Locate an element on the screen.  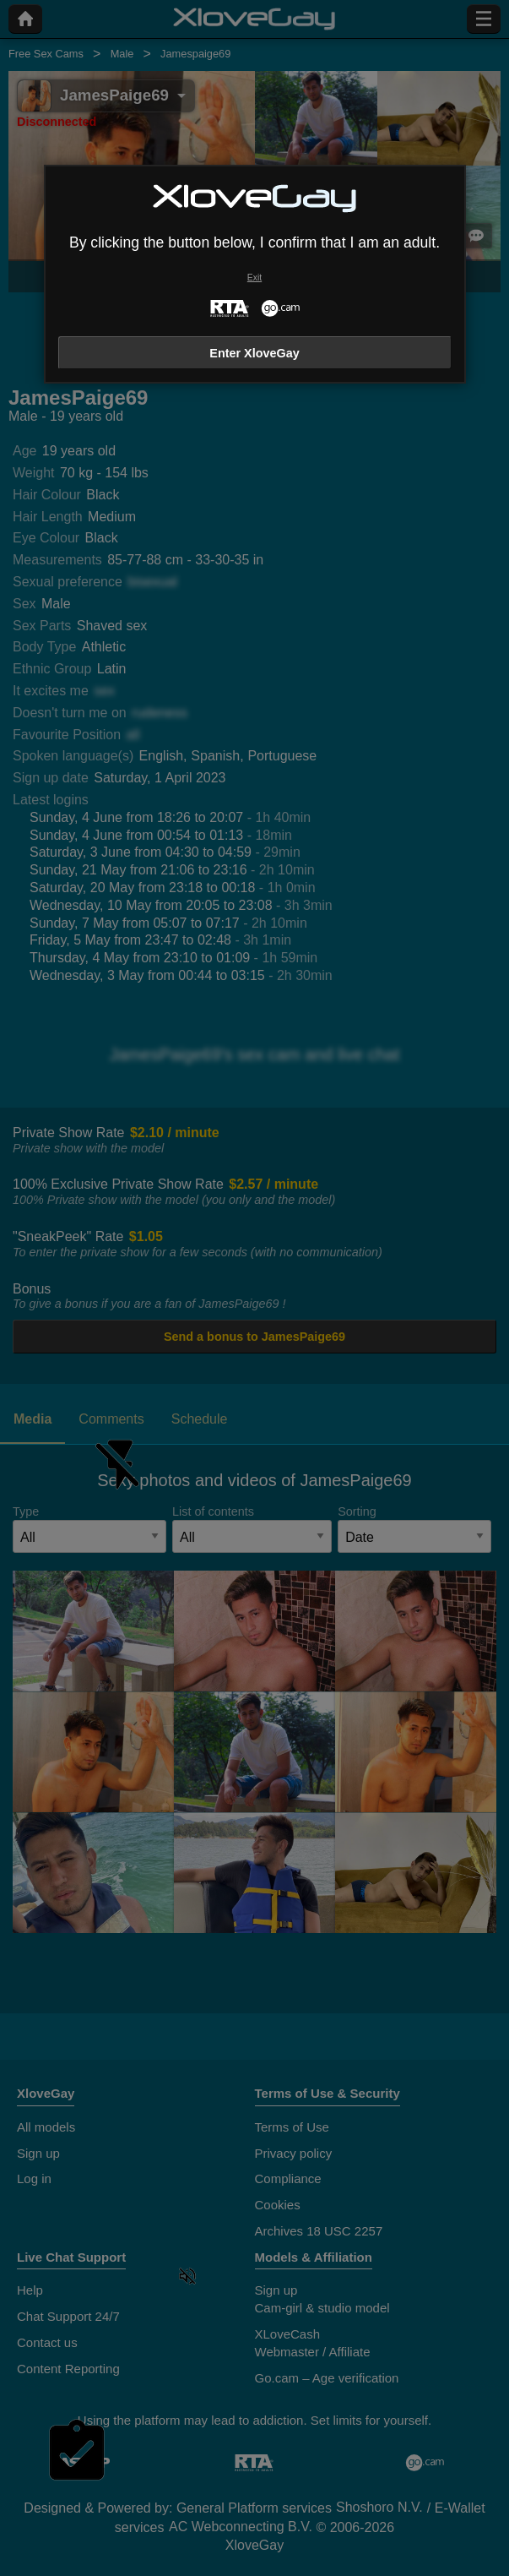
mute audio or sound is located at coordinates (187, 2276).